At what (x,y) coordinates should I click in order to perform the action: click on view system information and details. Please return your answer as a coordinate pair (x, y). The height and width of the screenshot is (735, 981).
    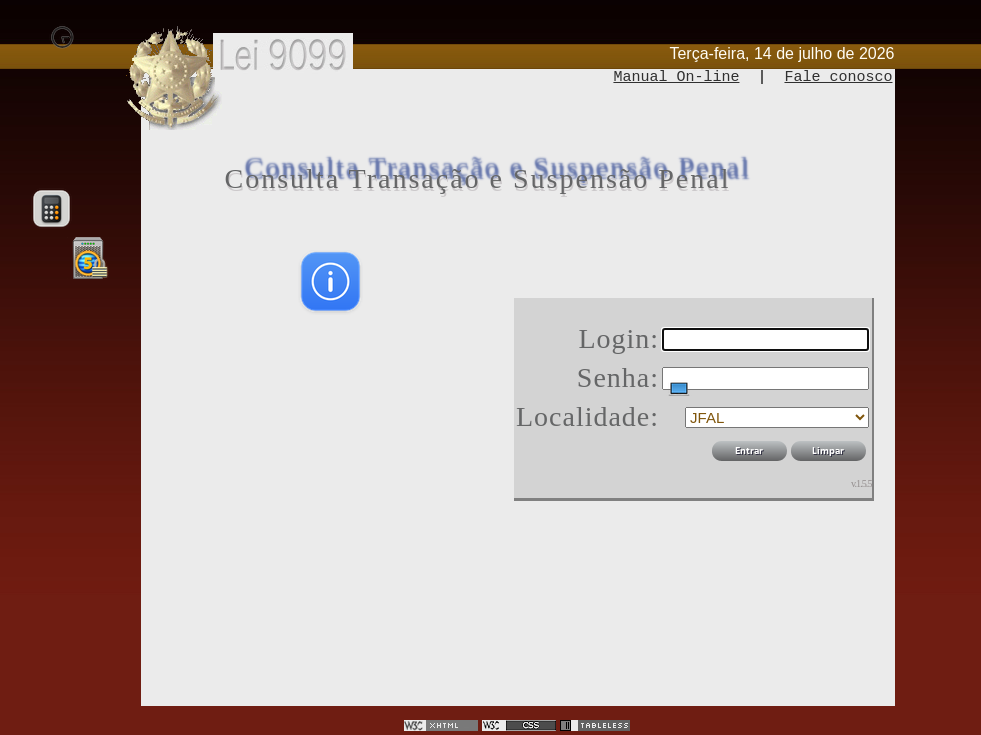
    Looking at the image, I should click on (330, 282).